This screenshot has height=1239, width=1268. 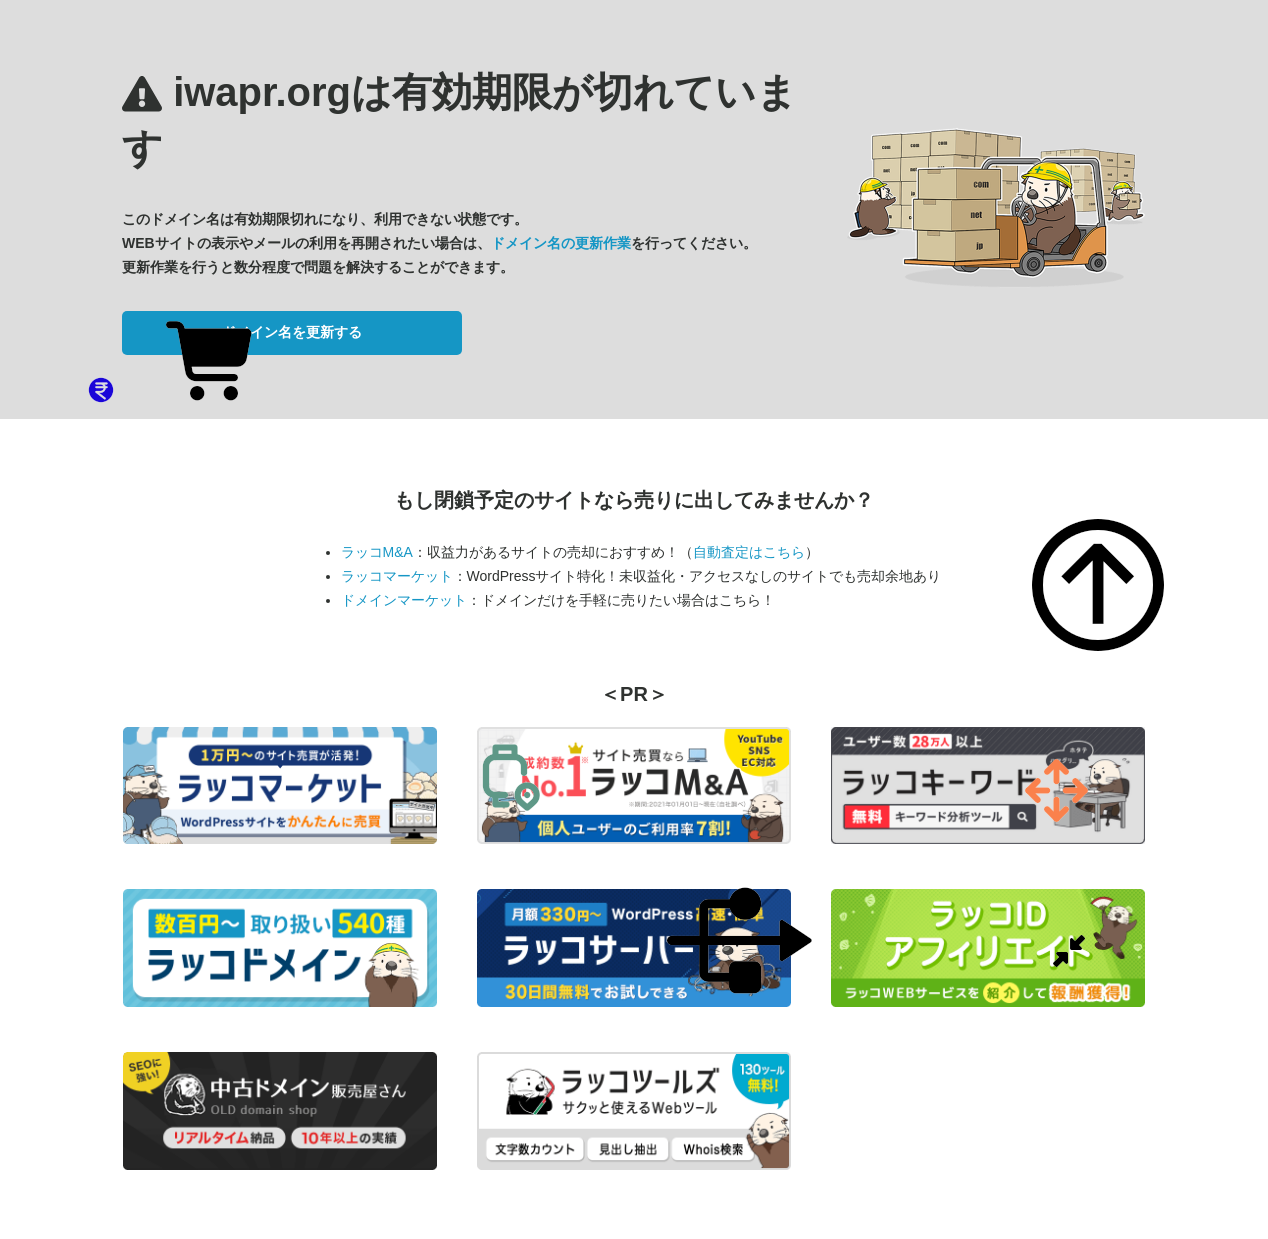 What do you see at coordinates (1098, 585) in the screenshot?
I see `scroll to top of page` at bounding box center [1098, 585].